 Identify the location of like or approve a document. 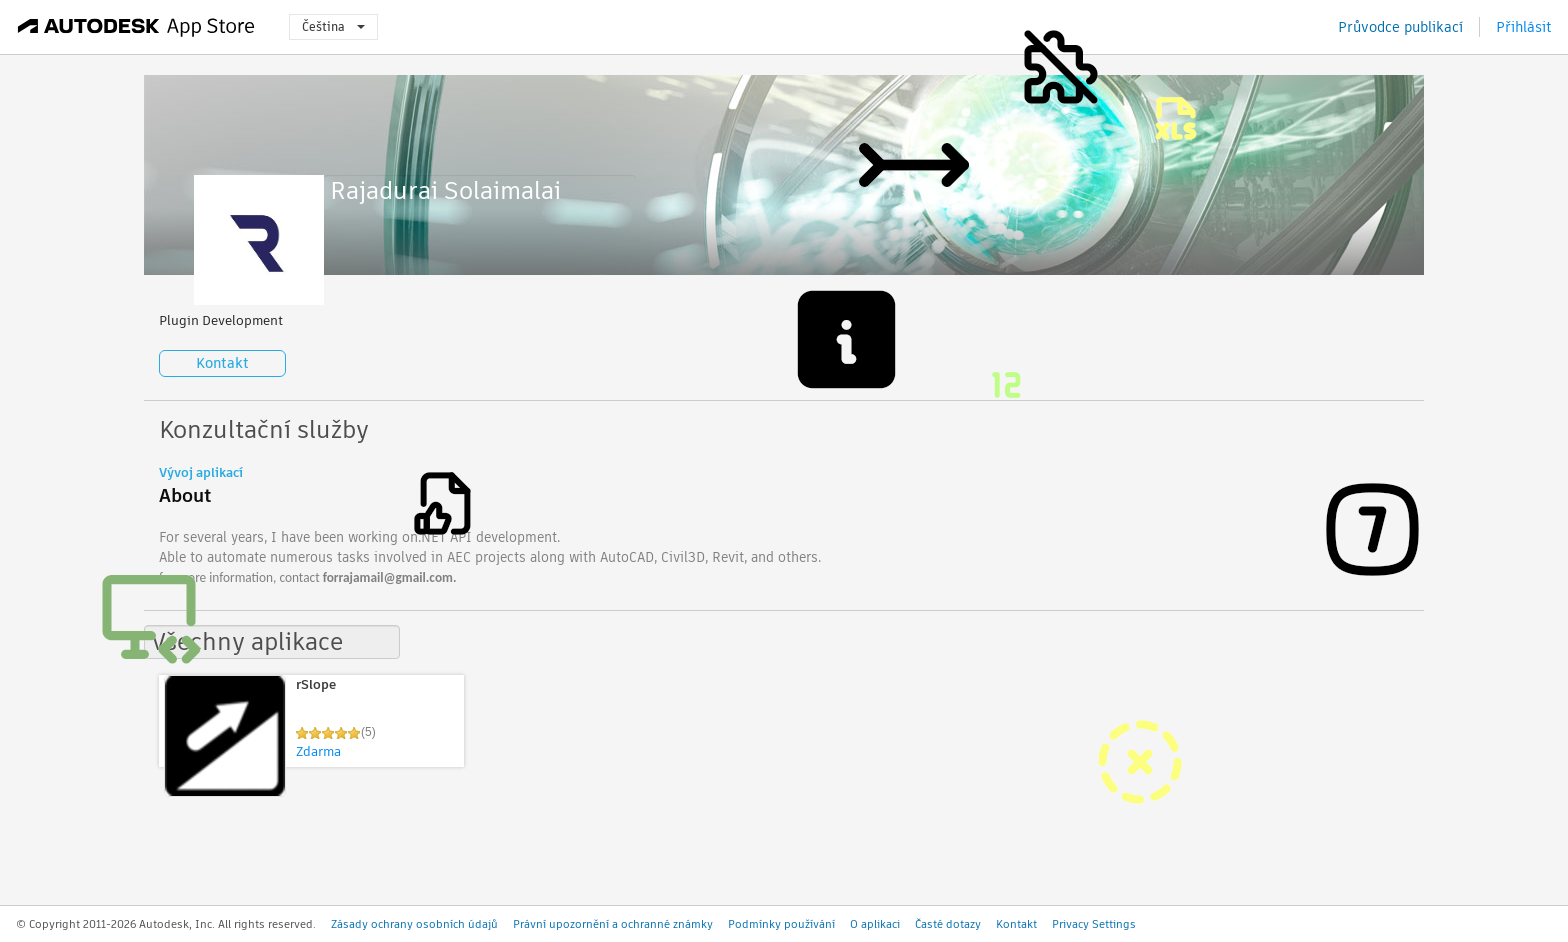
(445, 503).